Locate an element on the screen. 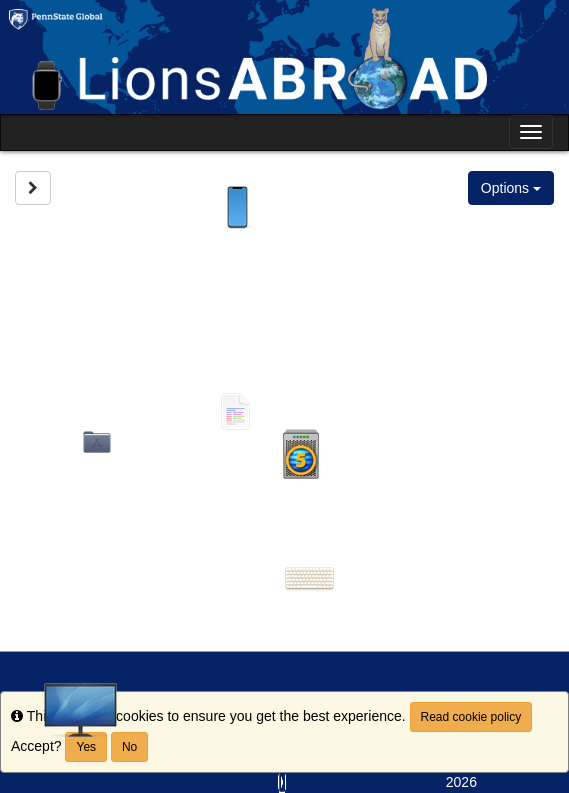  a script or code file is located at coordinates (235, 411).